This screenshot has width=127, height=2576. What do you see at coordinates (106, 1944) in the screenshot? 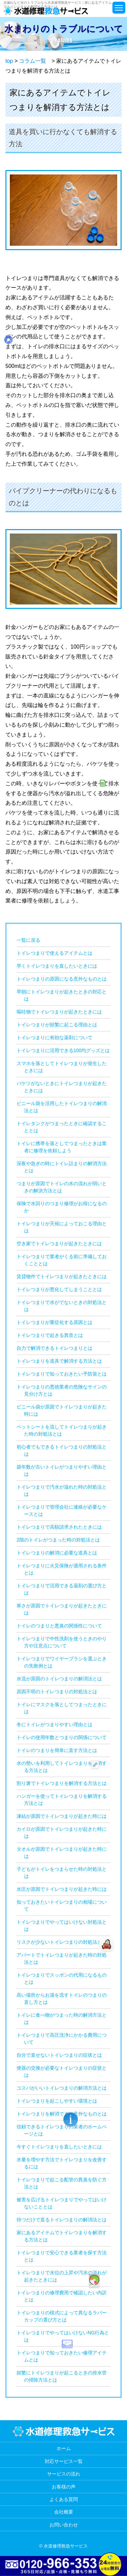
I see `launch supertuxkart racing game` at bounding box center [106, 1944].